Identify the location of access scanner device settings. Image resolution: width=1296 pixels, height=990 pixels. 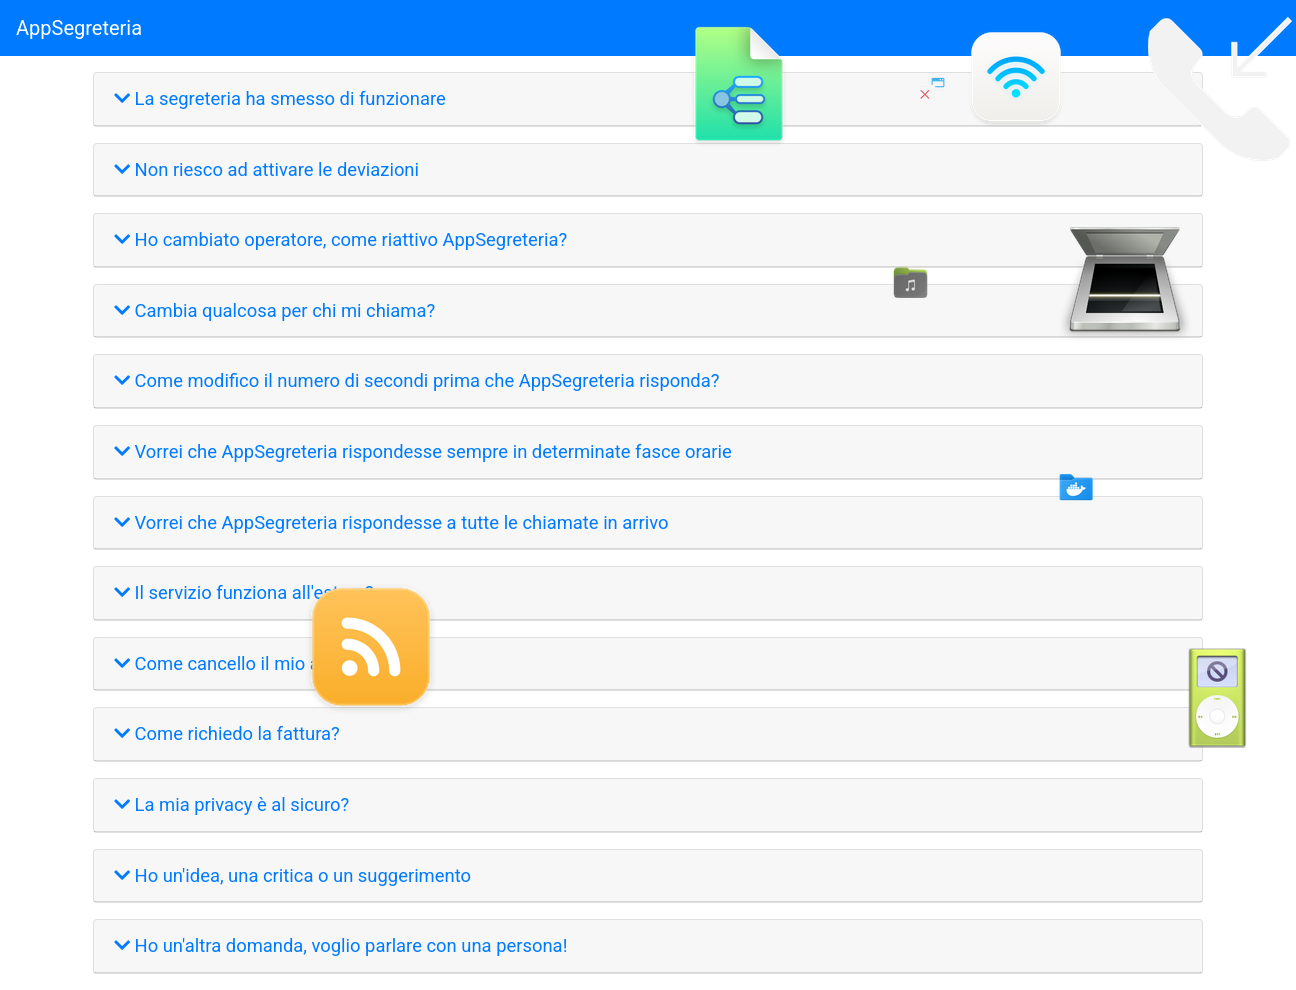
(1127, 284).